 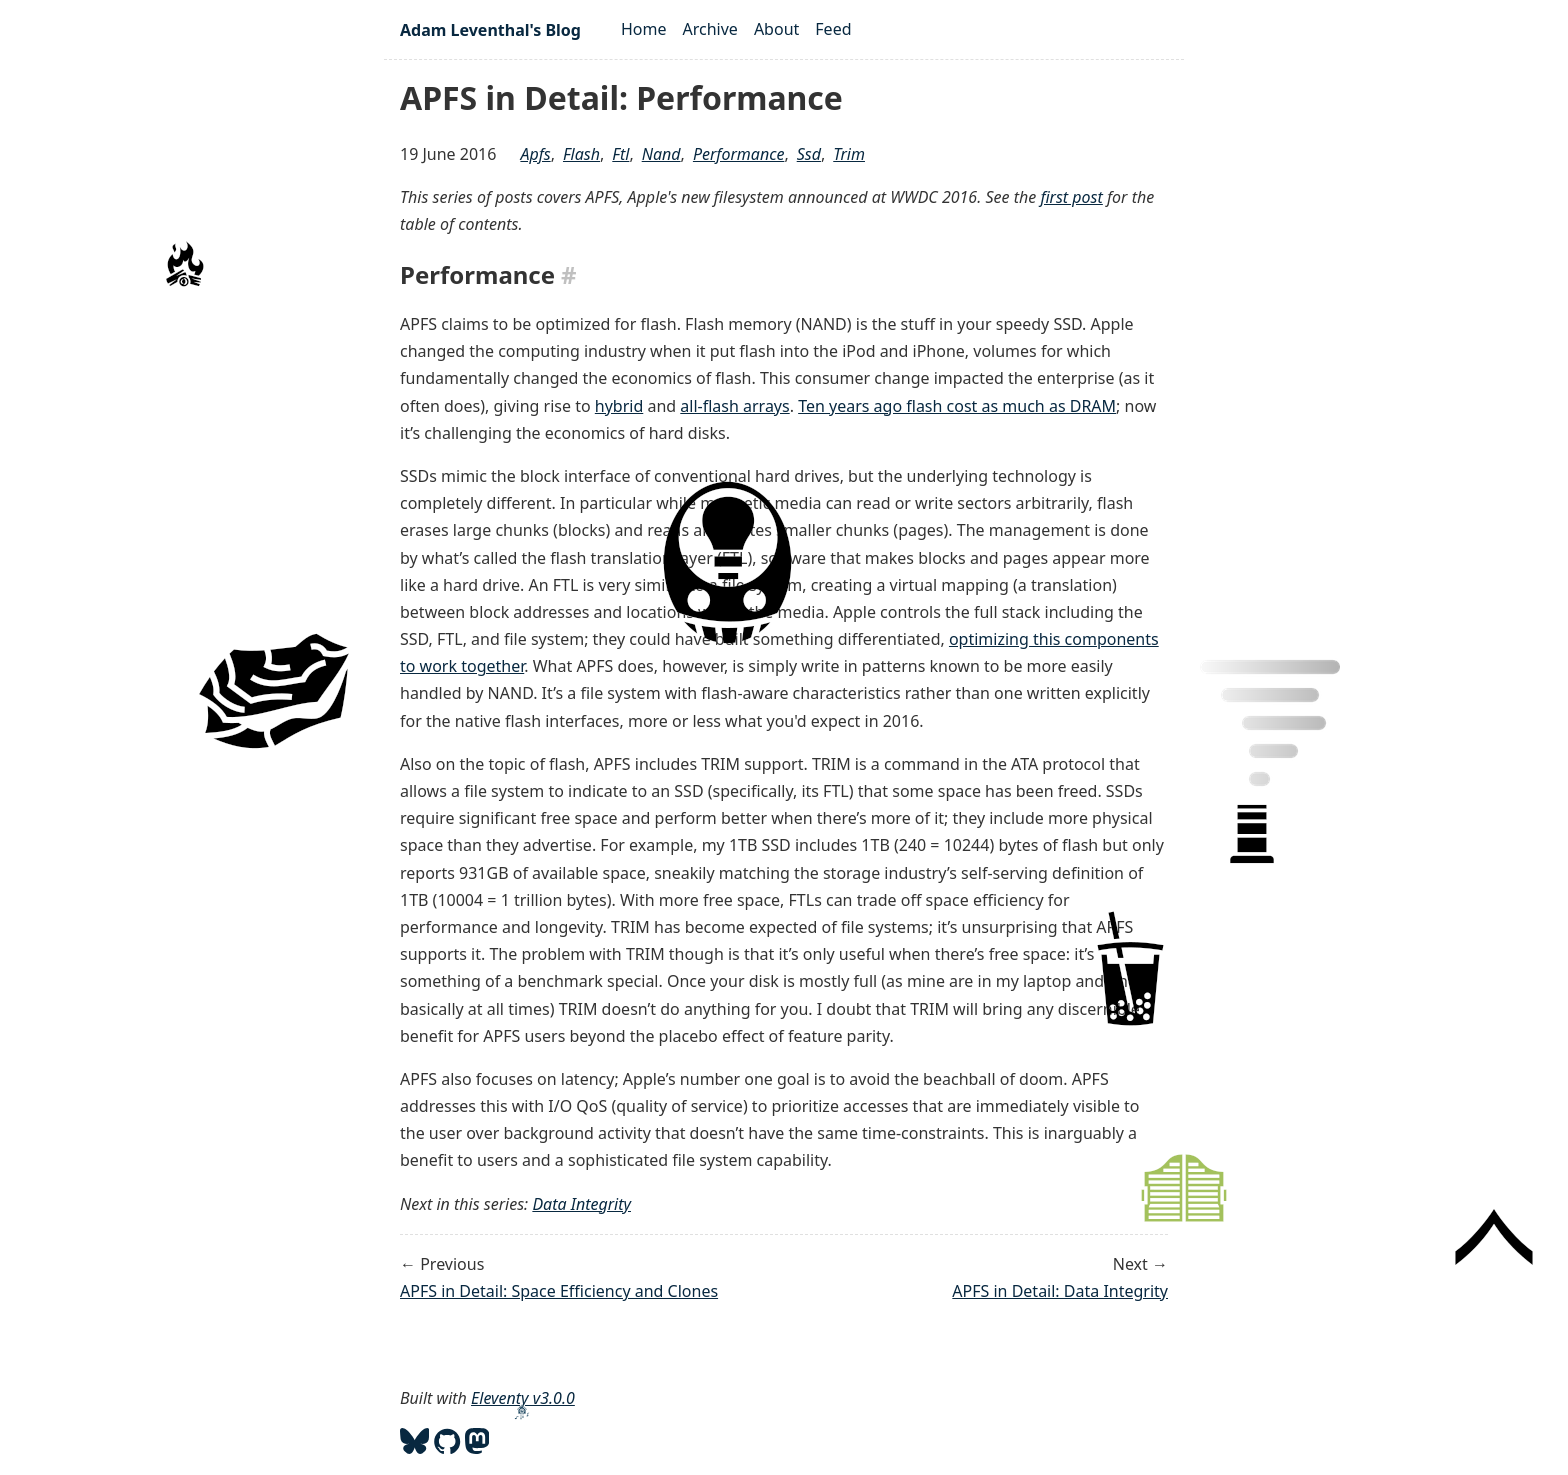 What do you see at coordinates (1184, 1188) in the screenshot?
I see `enter a western-themed game area or saloon` at bounding box center [1184, 1188].